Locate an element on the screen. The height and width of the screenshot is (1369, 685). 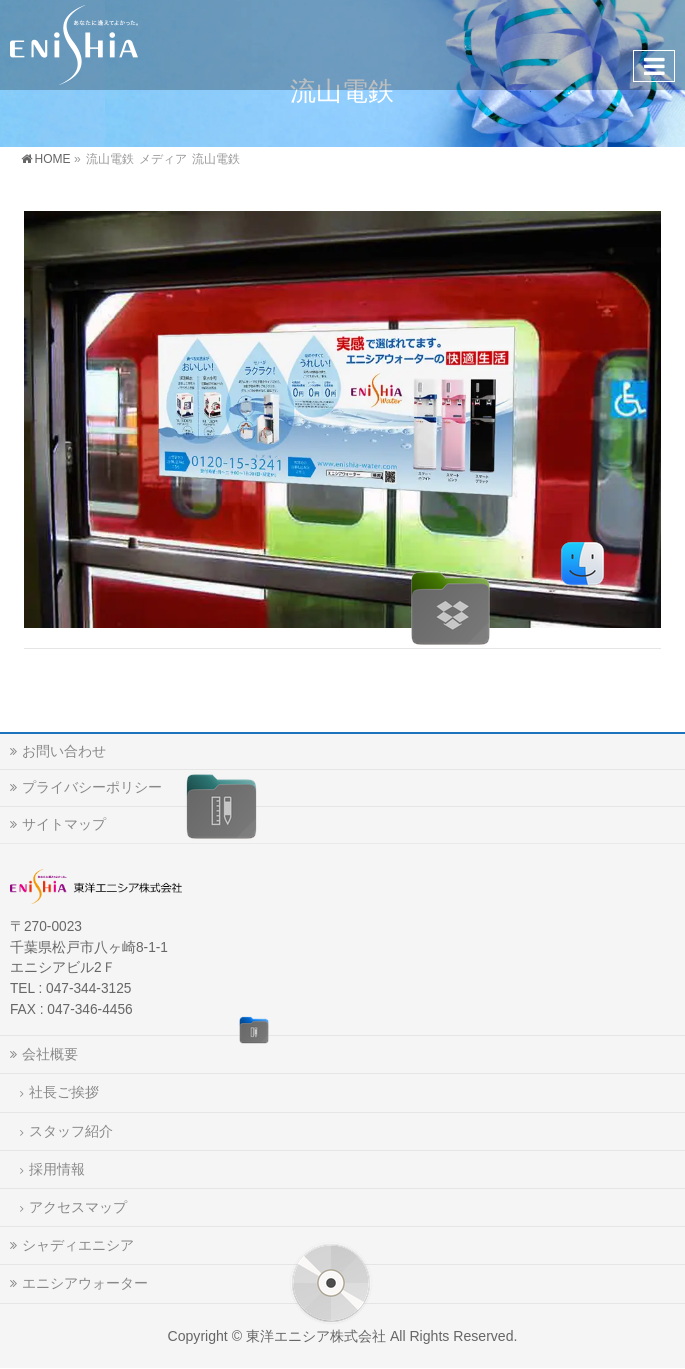
access your templates folder is located at coordinates (254, 1030).